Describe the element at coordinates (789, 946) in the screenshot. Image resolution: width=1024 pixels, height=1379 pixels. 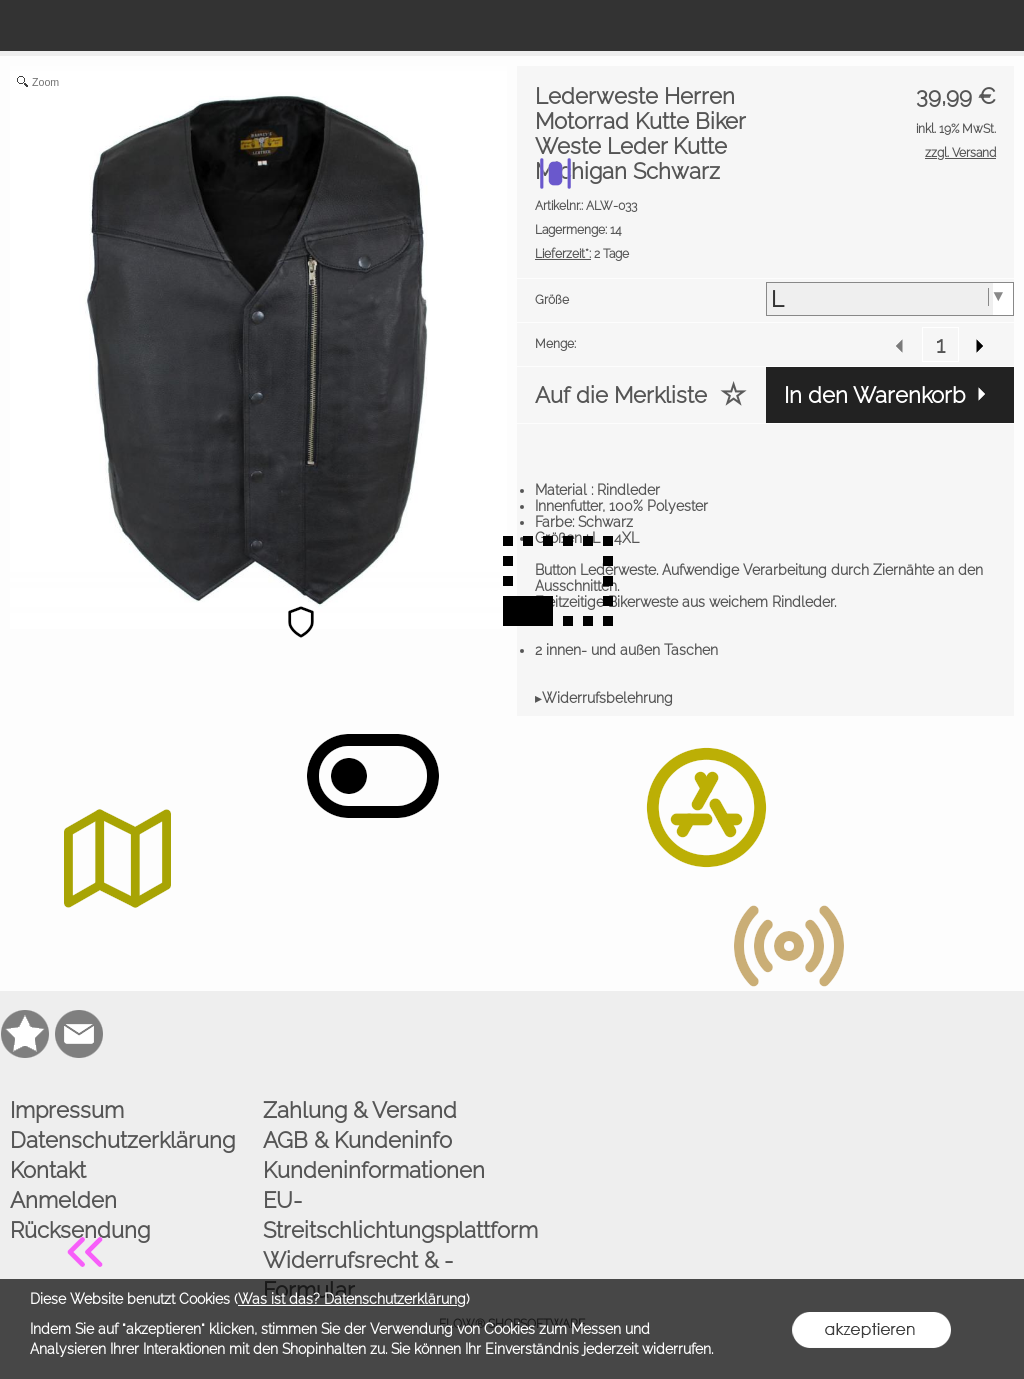
I see `access radio or audio streaming` at that location.